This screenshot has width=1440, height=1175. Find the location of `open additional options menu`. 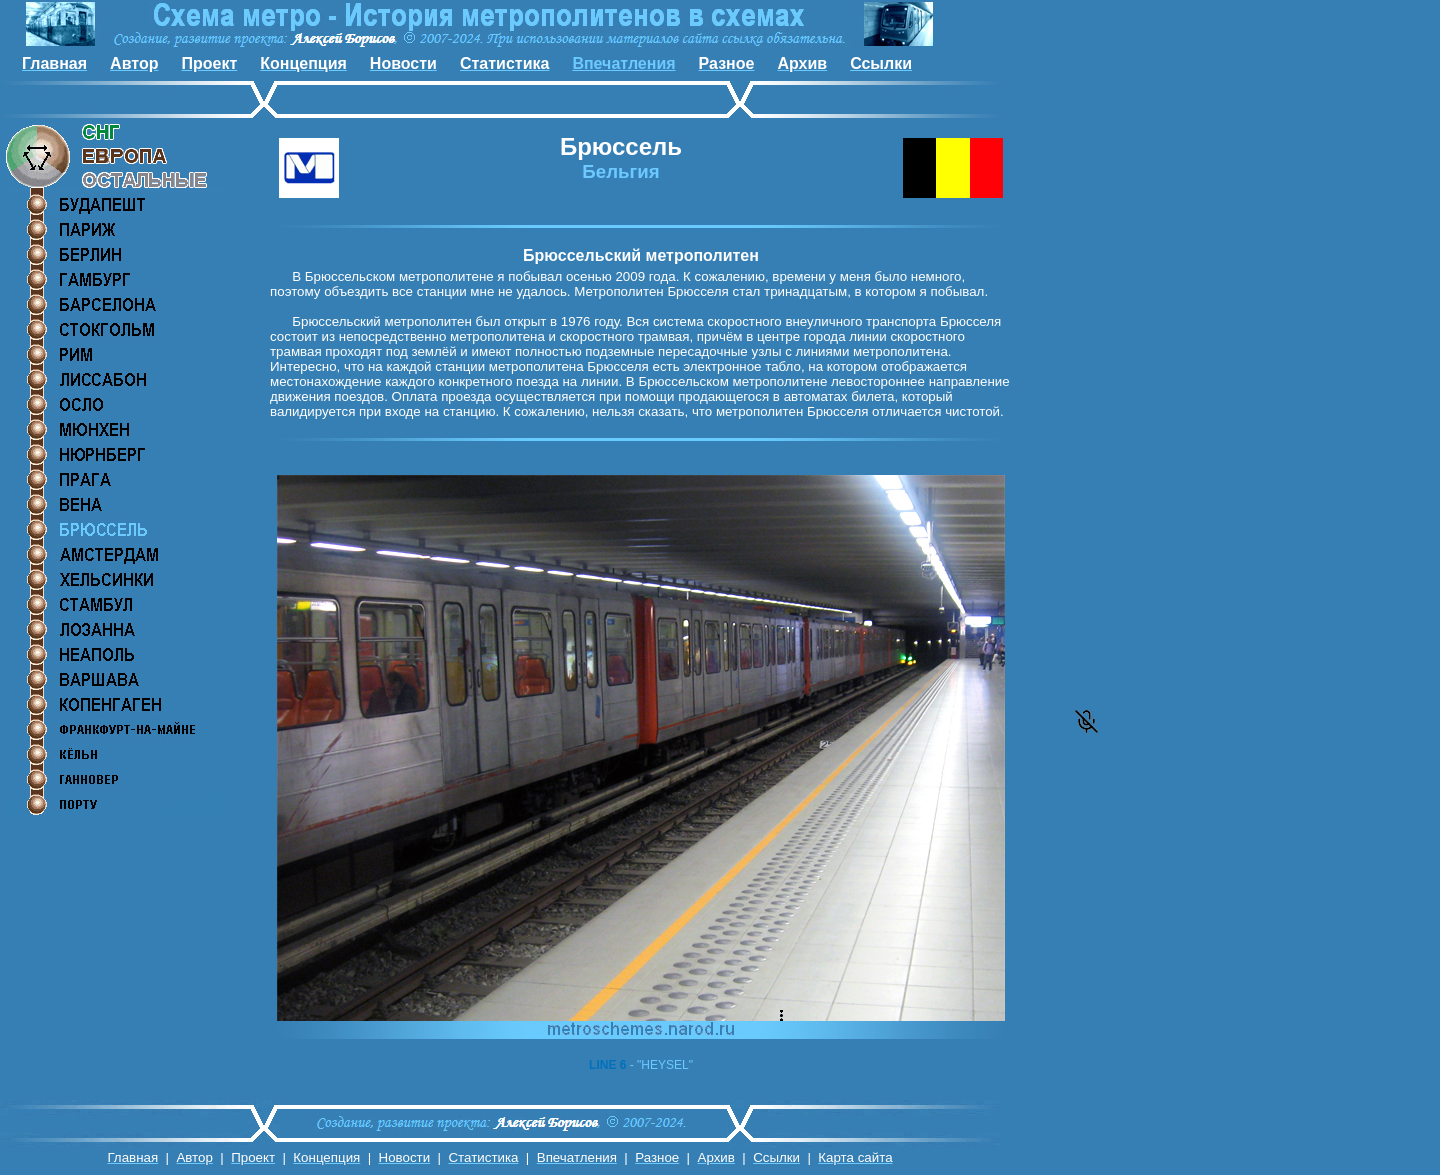

open additional options menu is located at coordinates (781, 1015).